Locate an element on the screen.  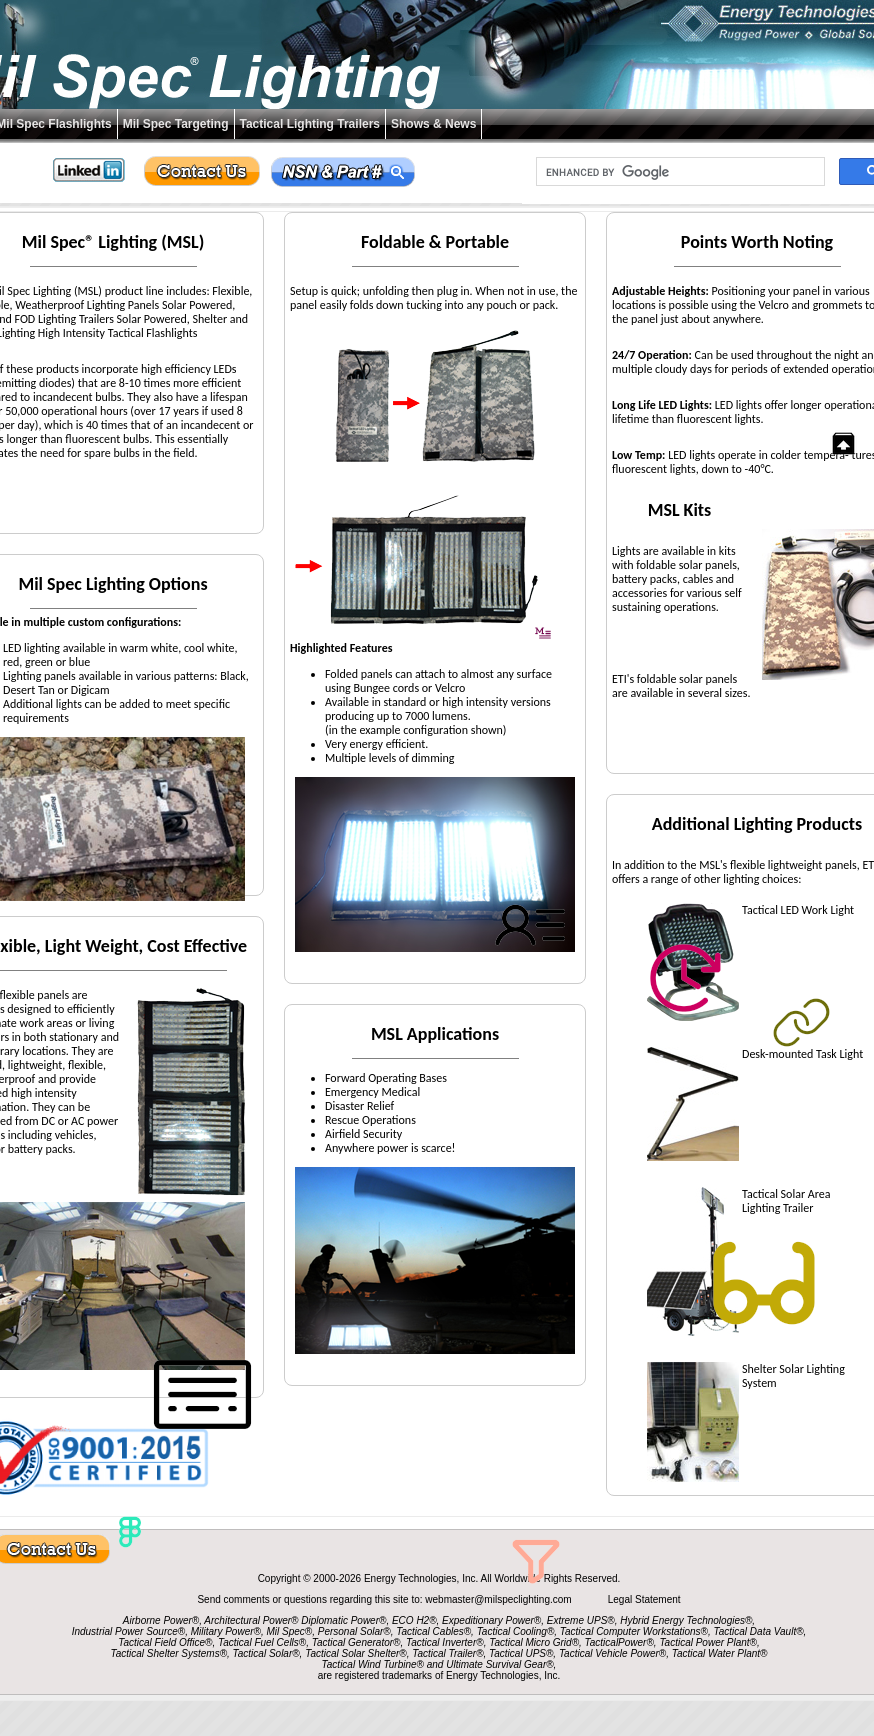
filter or sort content is located at coordinates (536, 1560).